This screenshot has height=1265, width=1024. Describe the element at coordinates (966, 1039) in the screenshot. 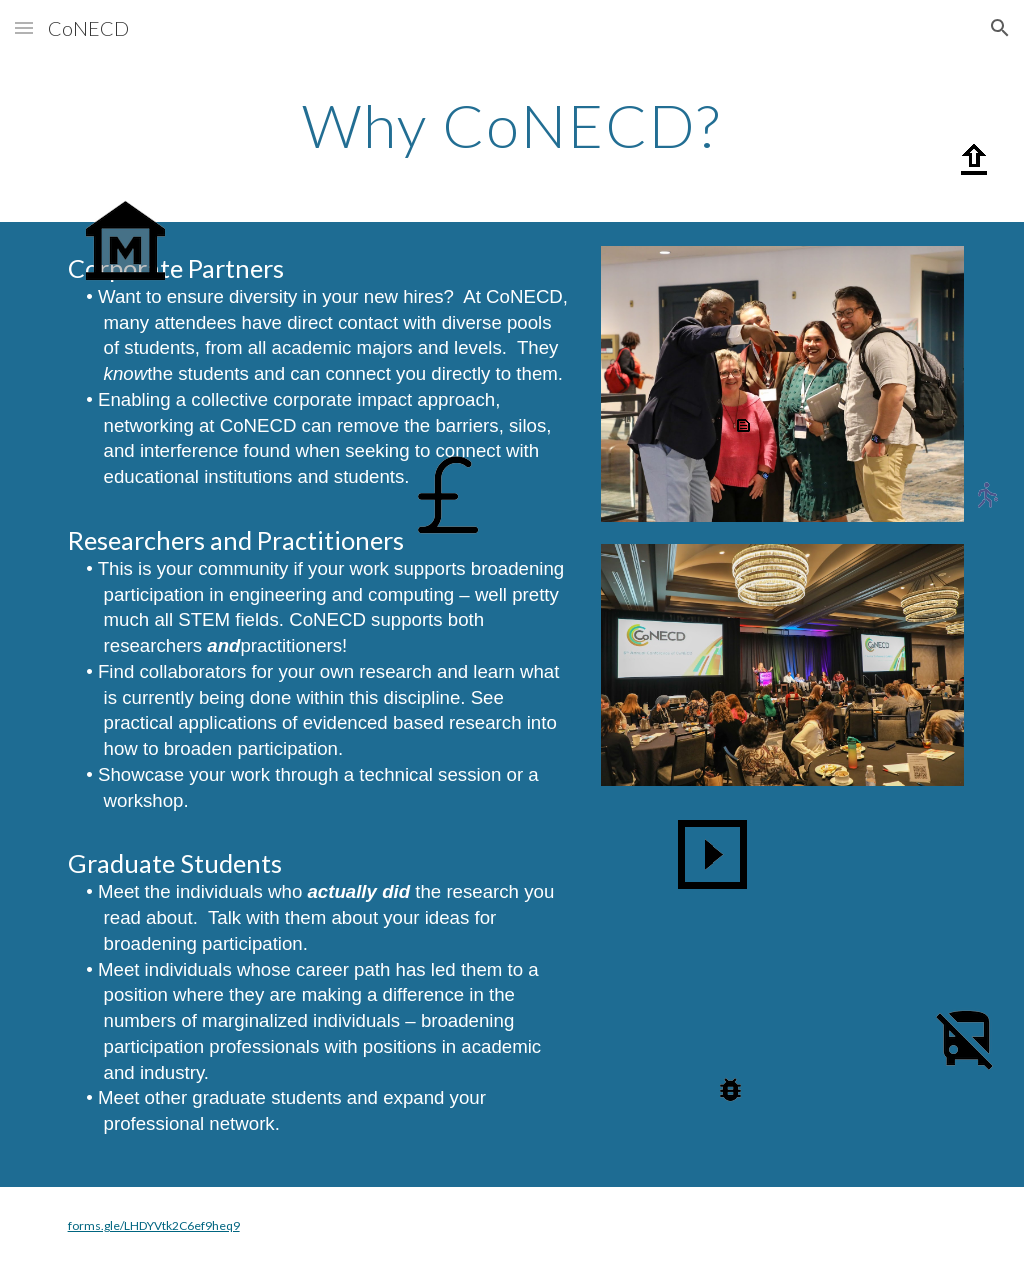

I see `no transfer available at this stop` at that location.